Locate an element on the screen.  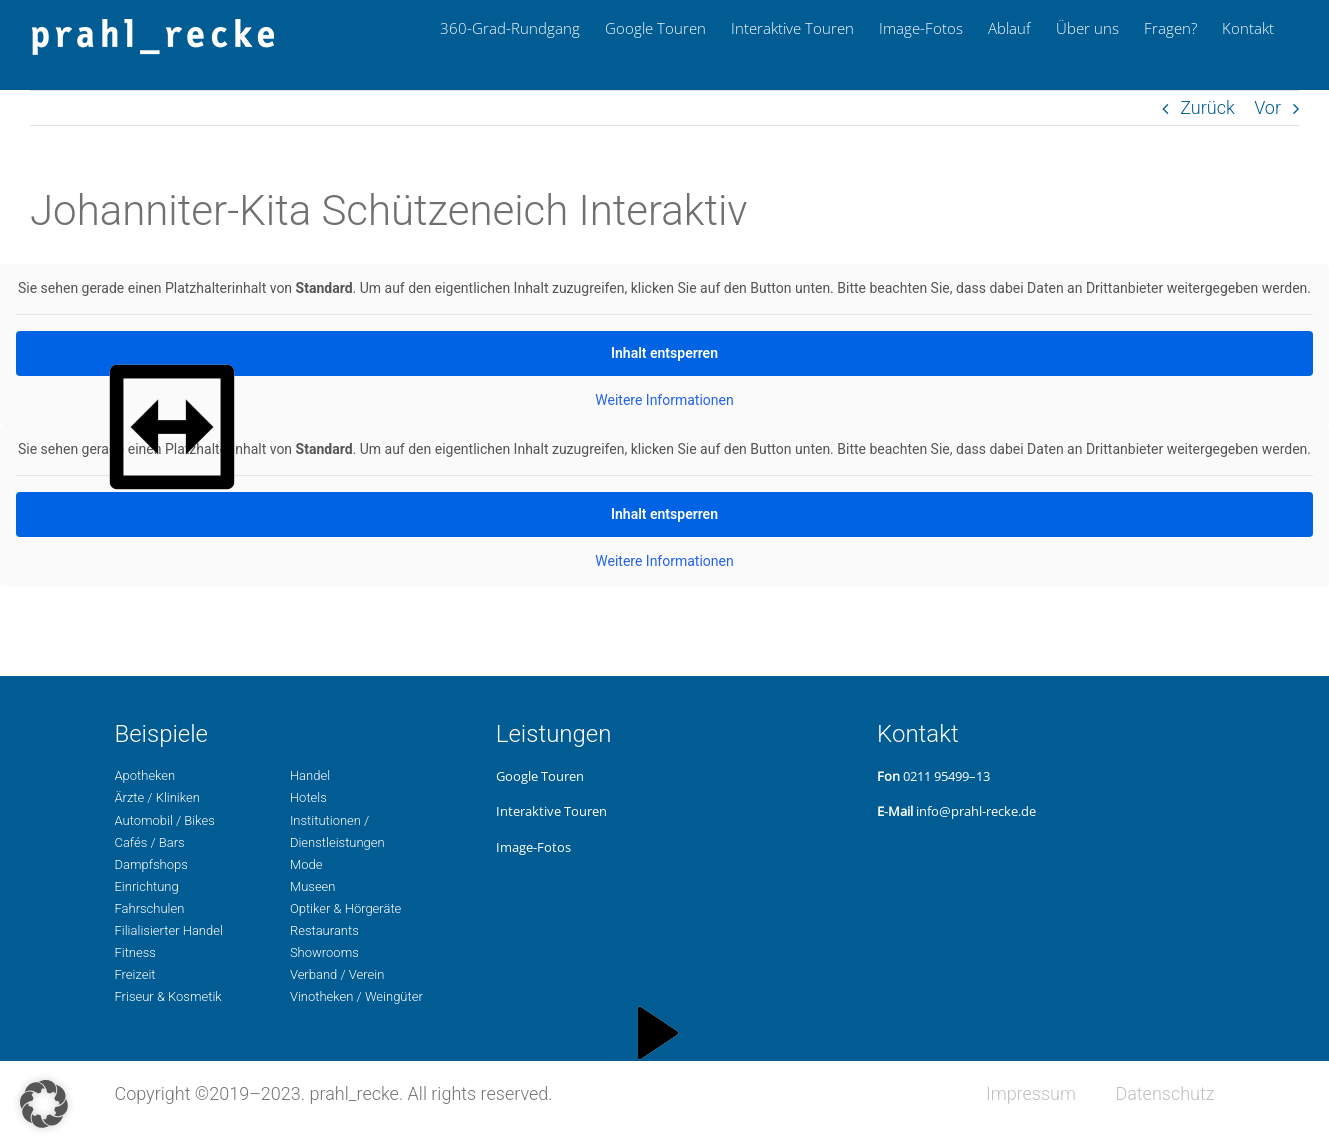
flip image horizontally is located at coordinates (172, 427).